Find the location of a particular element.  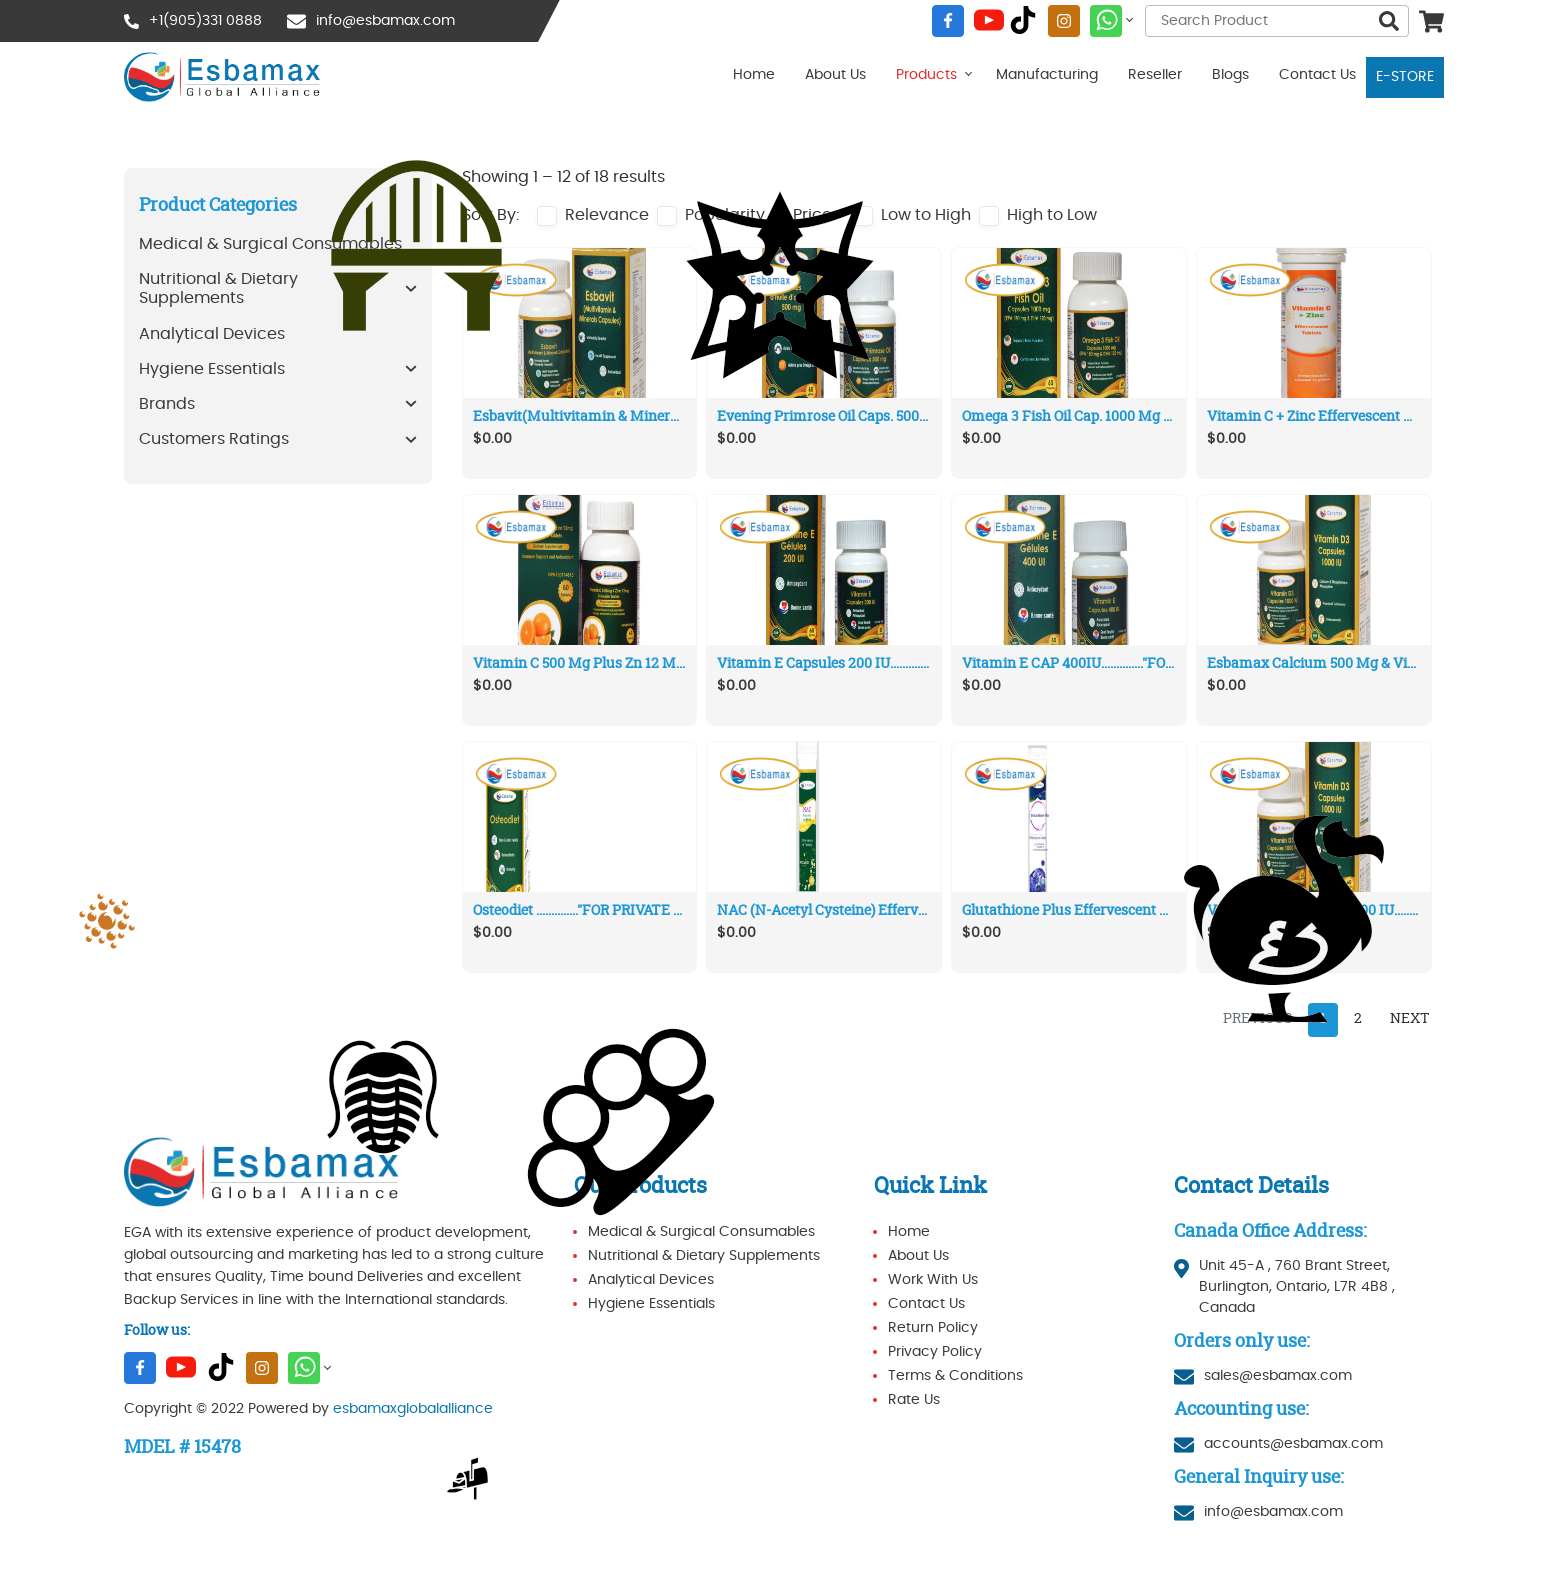

access your mailbox or inbox is located at coordinates (467, 1478).